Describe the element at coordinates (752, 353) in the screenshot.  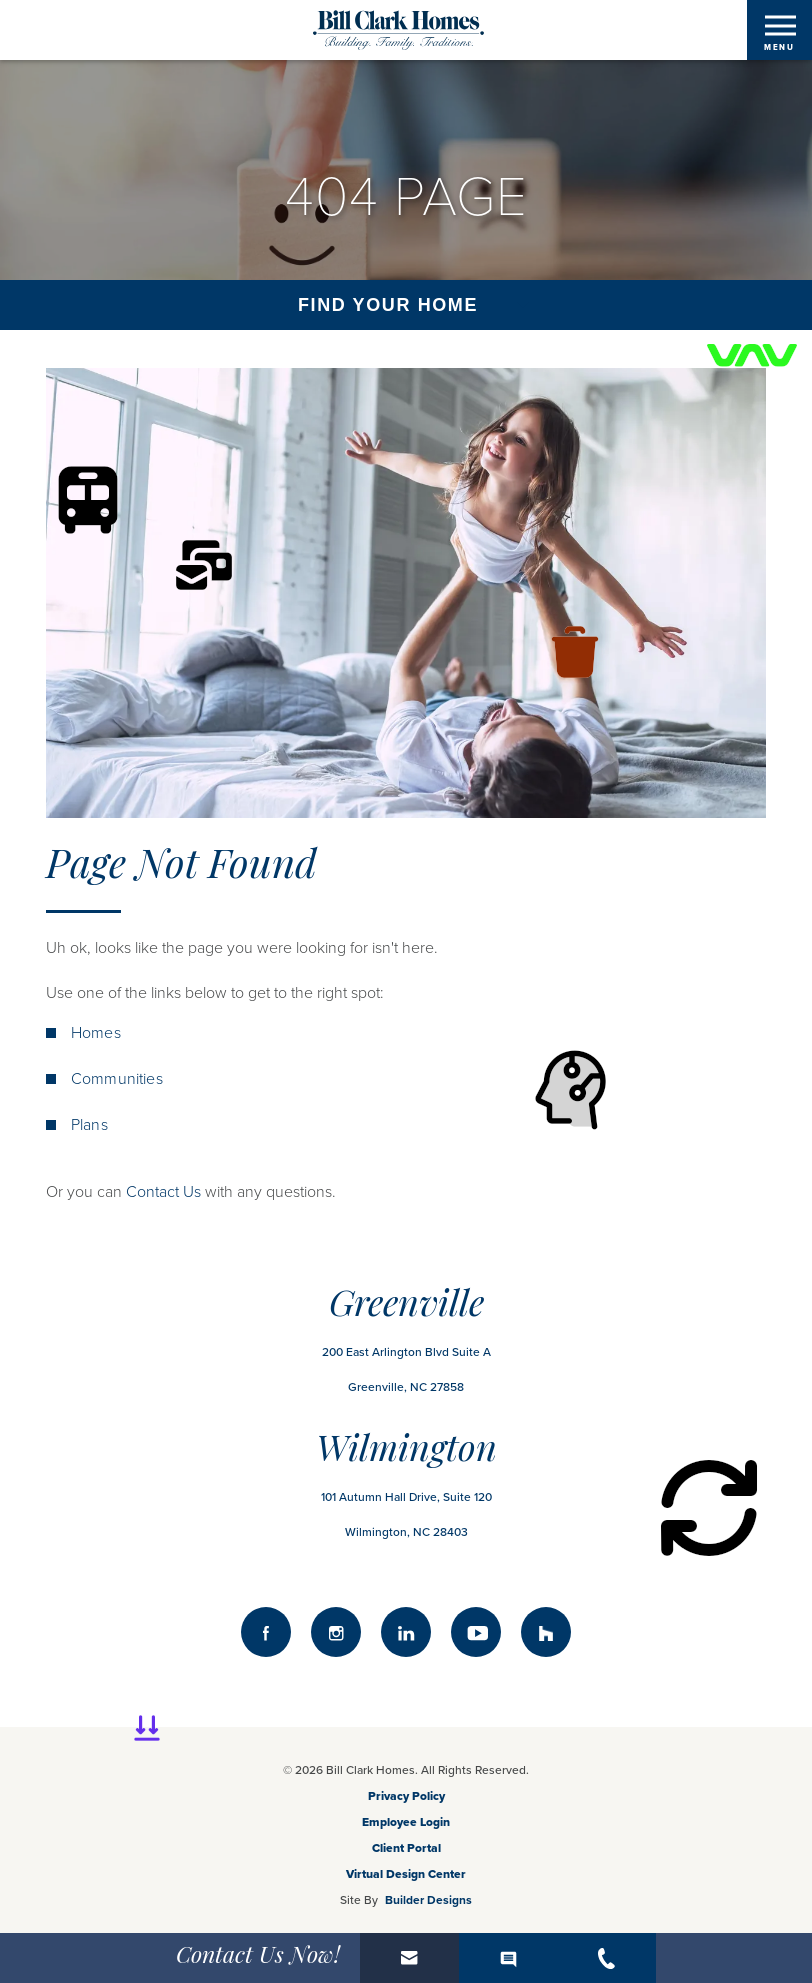
I see `vnv brand logo` at that location.